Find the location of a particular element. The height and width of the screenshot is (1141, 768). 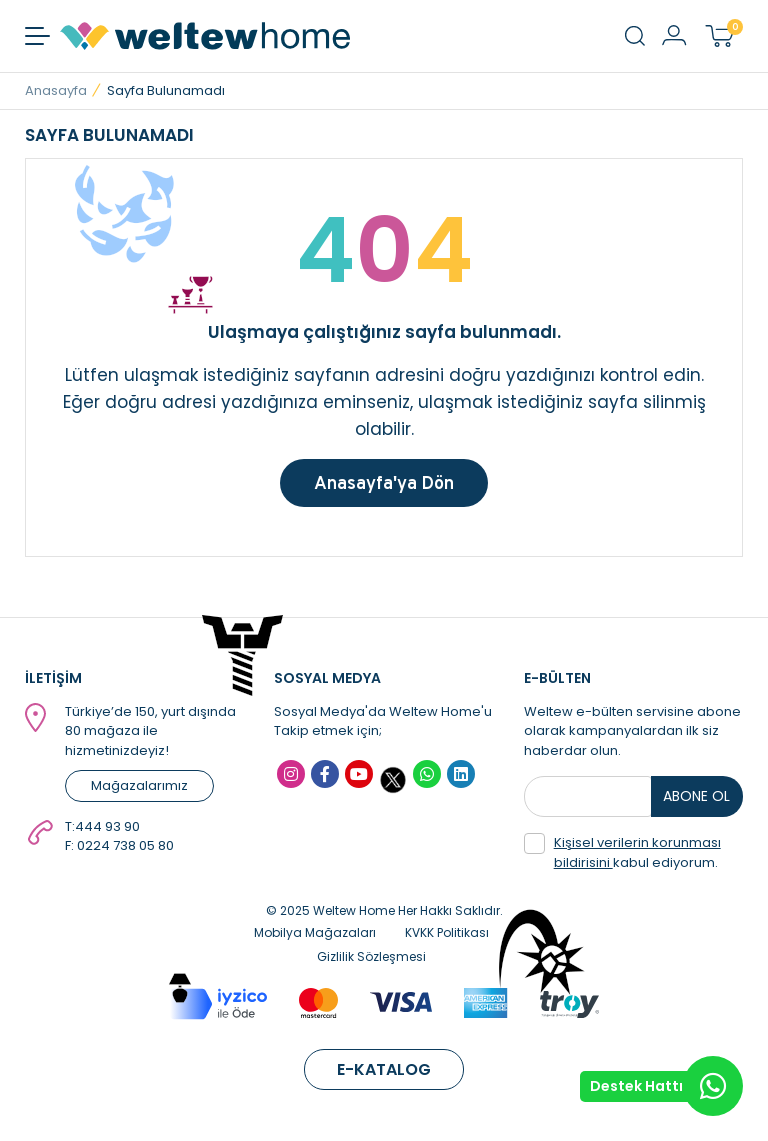

ancient or antique hardware item in inventory is located at coordinates (242, 655).